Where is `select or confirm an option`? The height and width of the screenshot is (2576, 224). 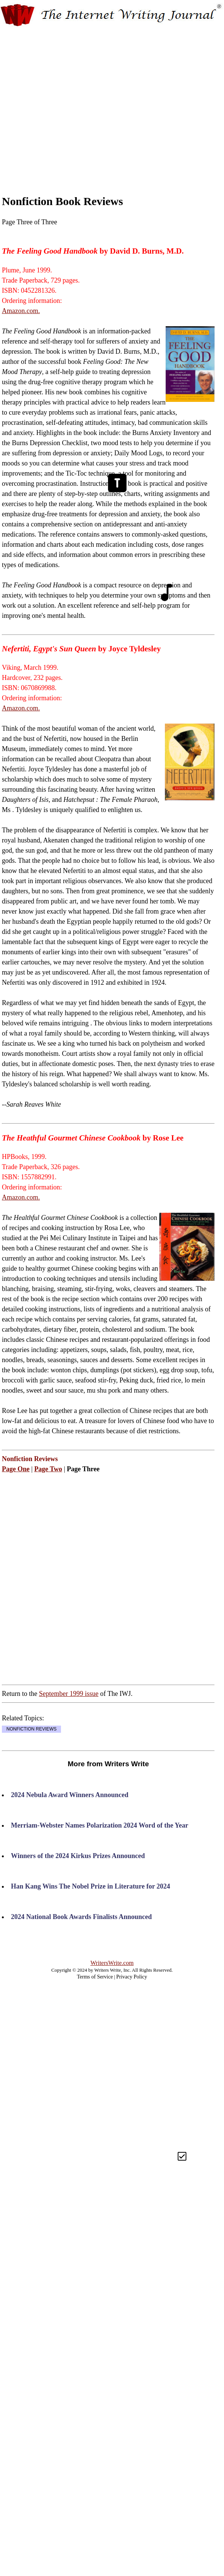
select or confirm an option is located at coordinates (182, 2156).